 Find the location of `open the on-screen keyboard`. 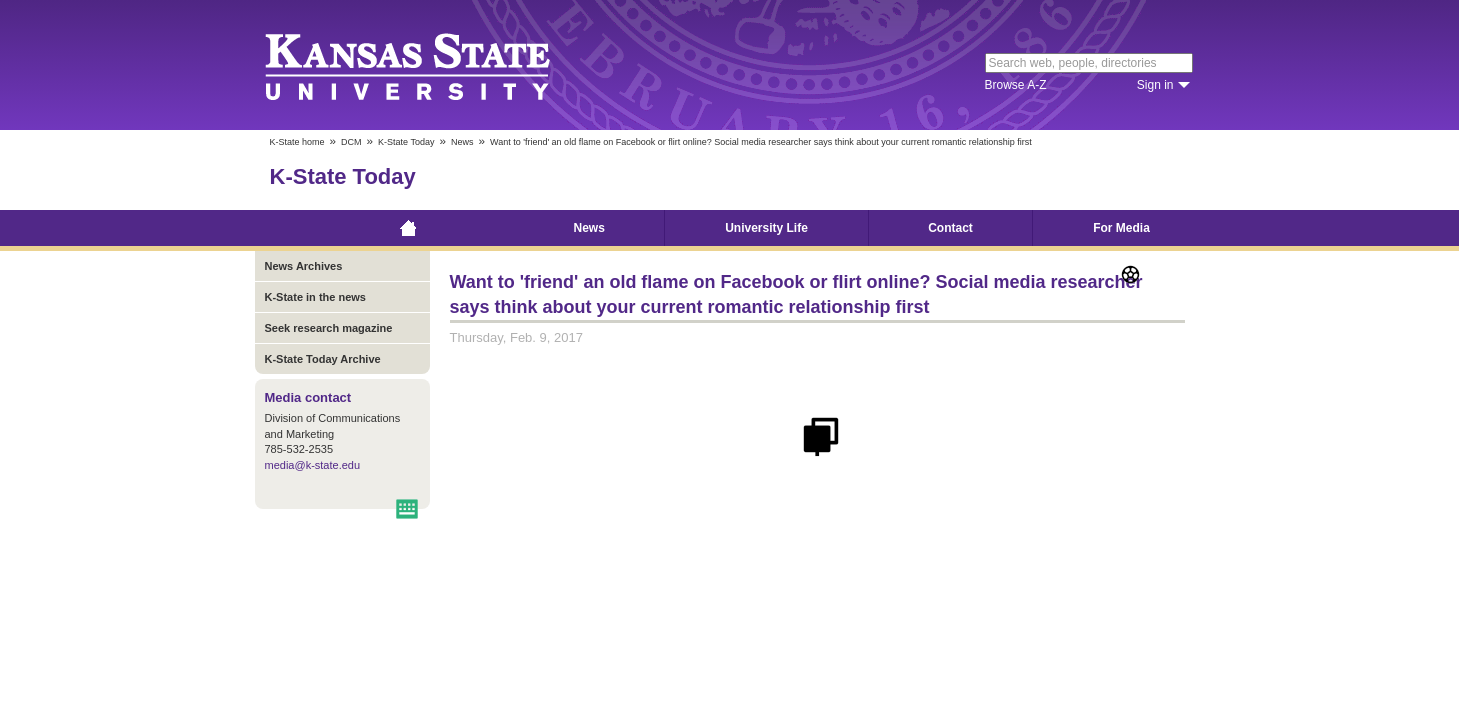

open the on-screen keyboard is located at coordinates (407, 509).